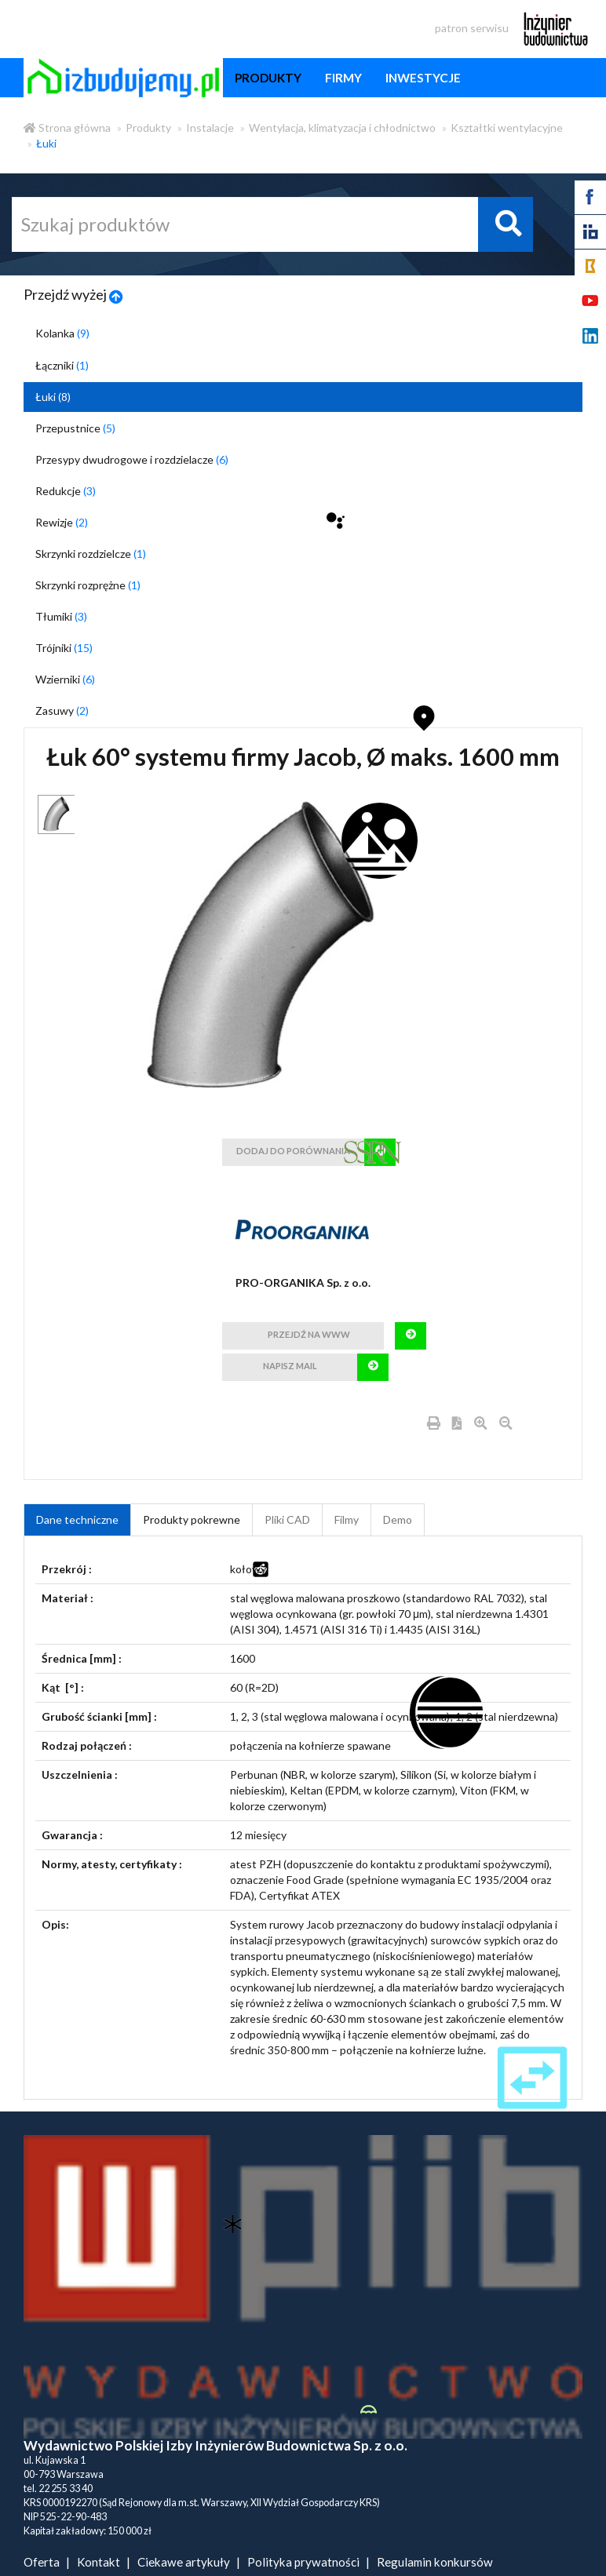 The width and height of the screenshot is (606, 2576). I want to click on indicates a required field in a form, so click(232, 2224).